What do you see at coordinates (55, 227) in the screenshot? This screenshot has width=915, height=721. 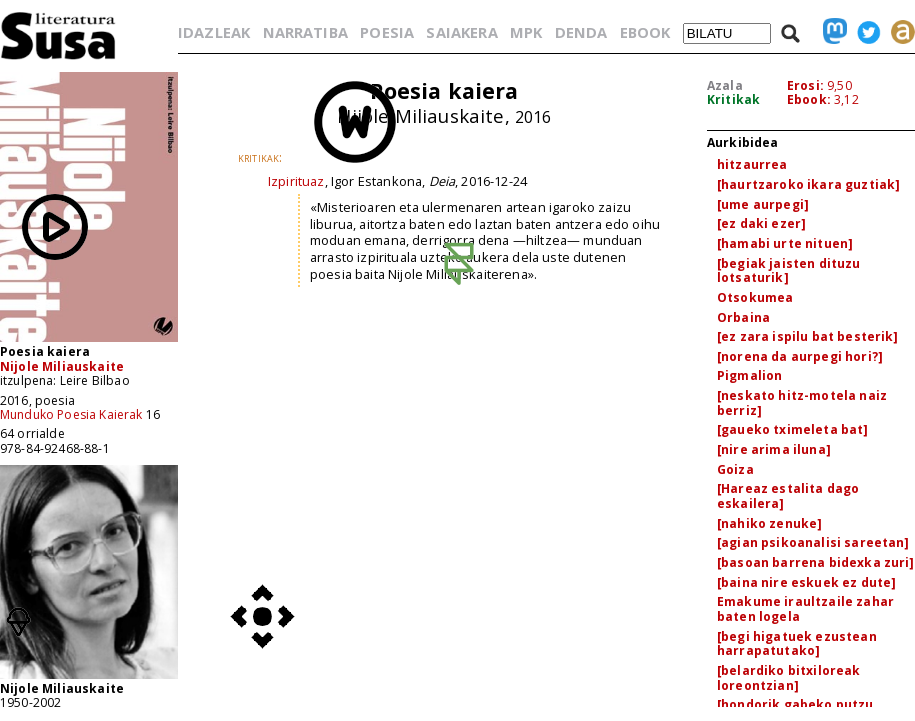 I see `play media or video content` at bounding box center [55, 227].